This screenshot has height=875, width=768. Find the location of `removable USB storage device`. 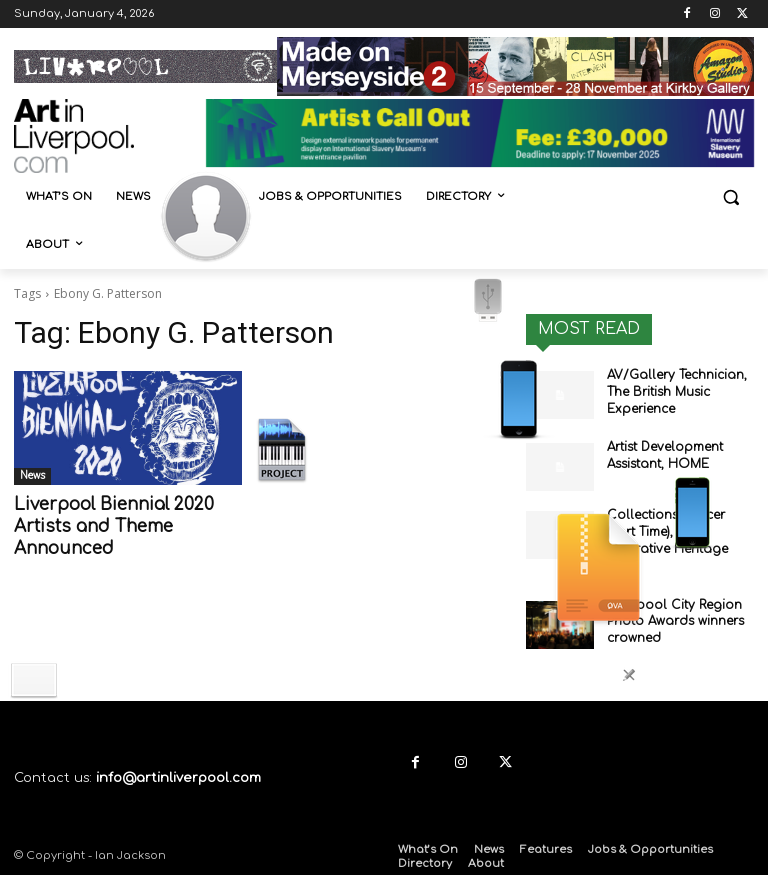

removable USB storage device is located at coordinates (488, 300).